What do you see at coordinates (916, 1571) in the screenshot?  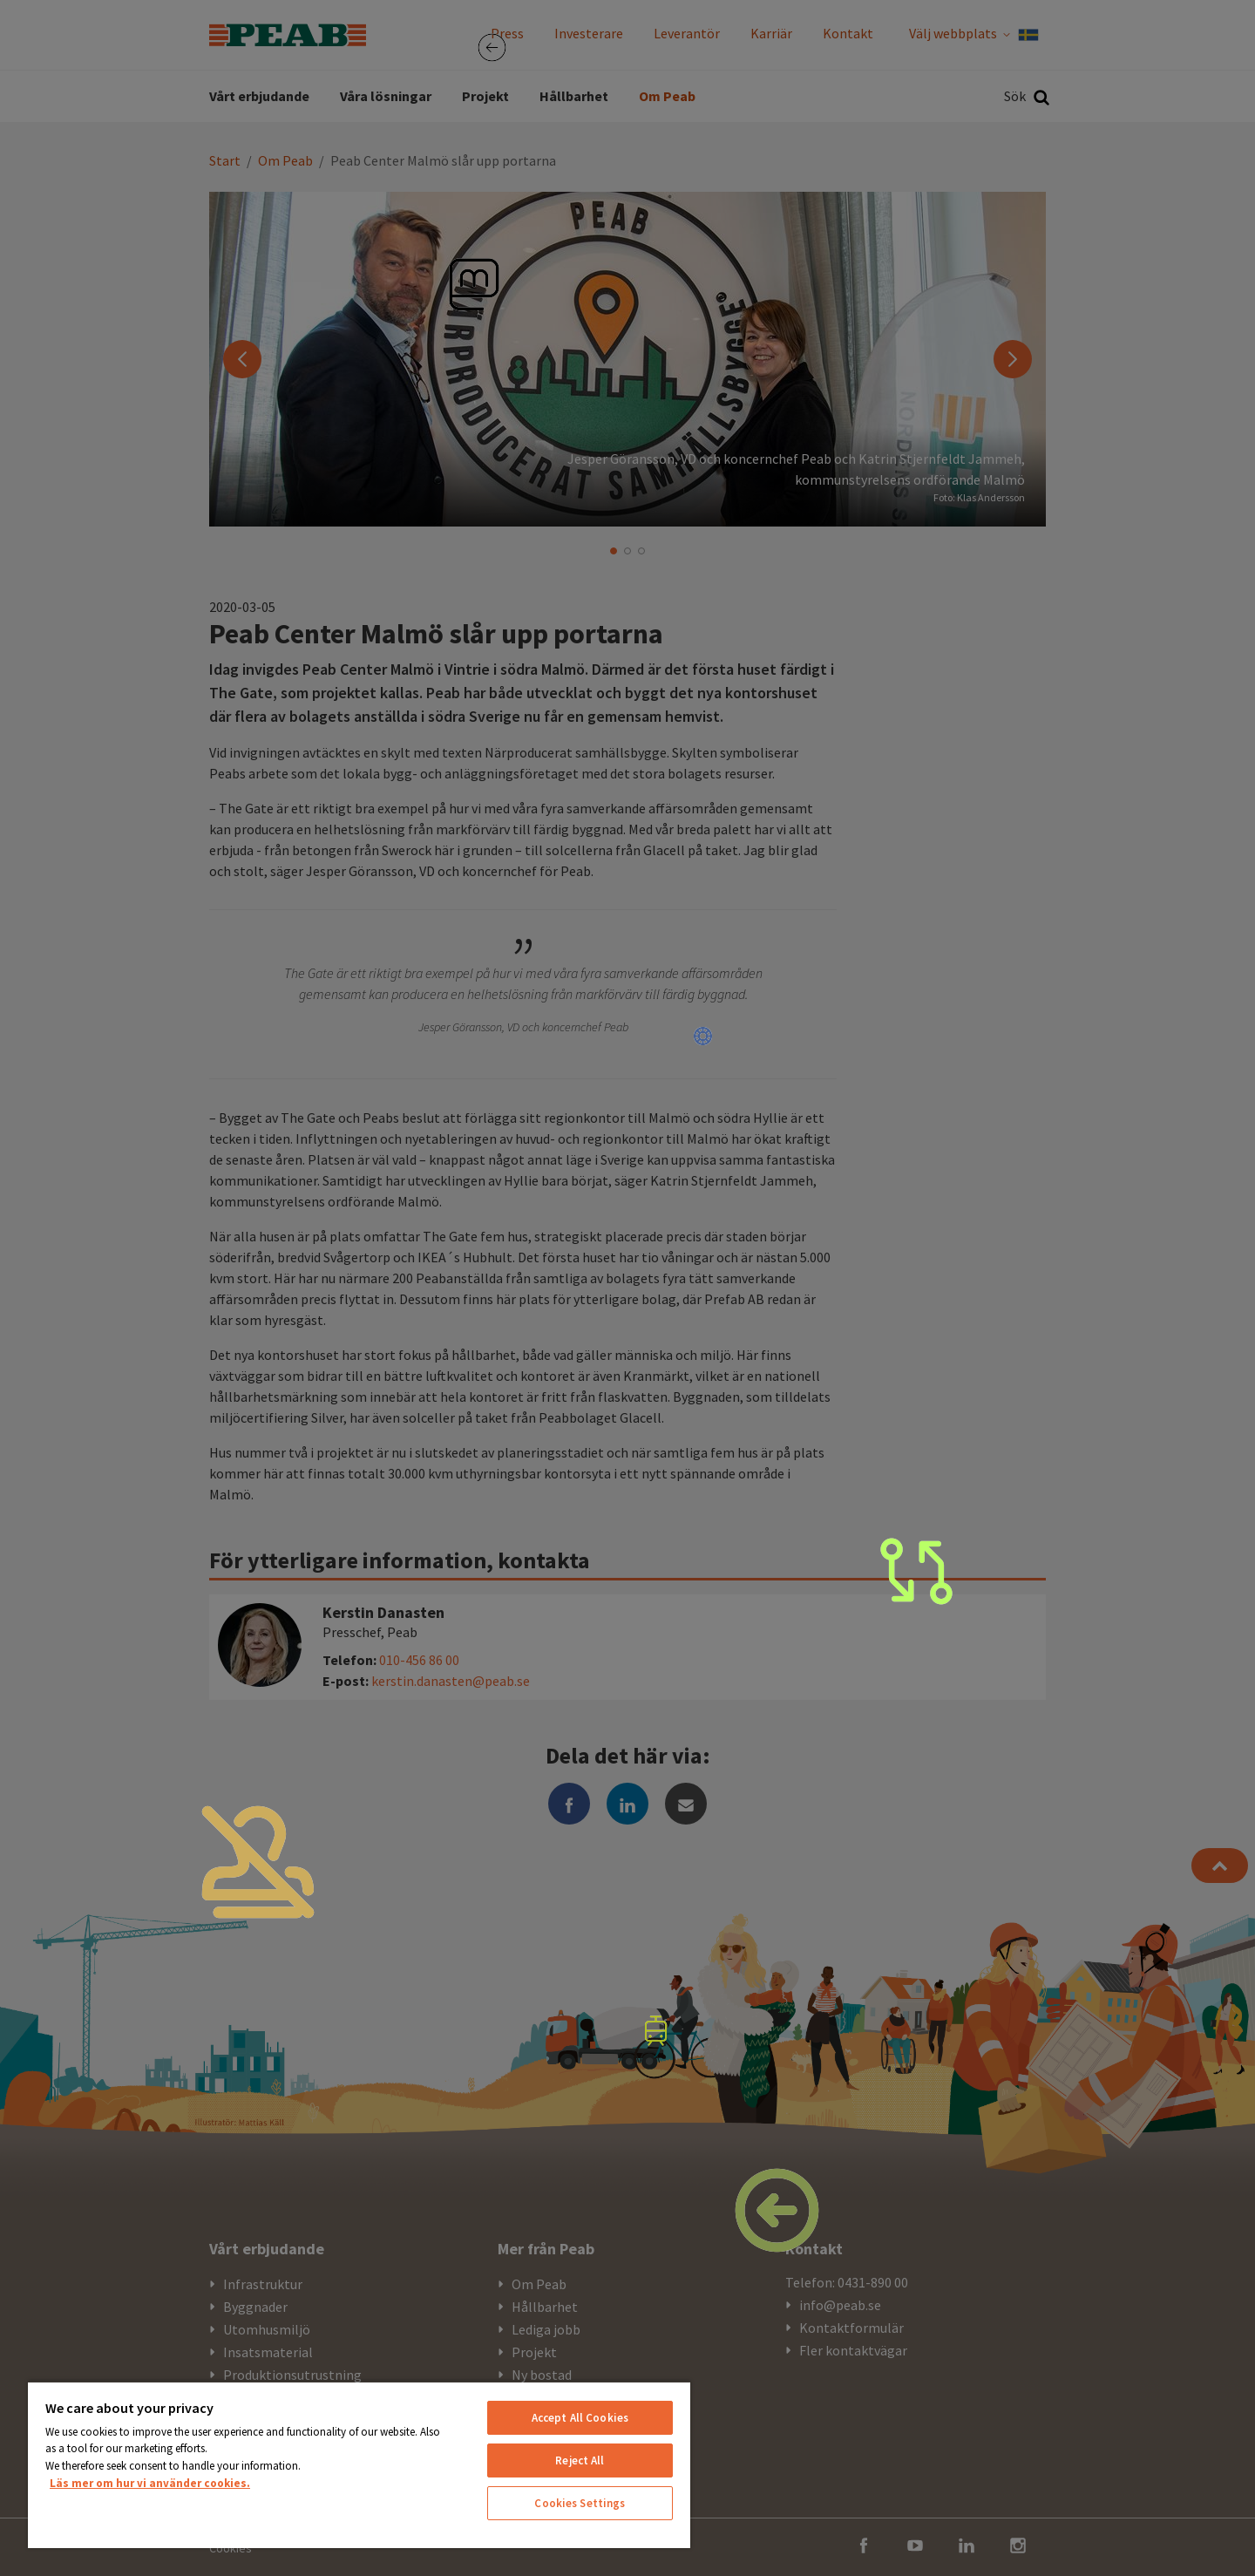 I see `view code changes between versions` at bounding box center [916, 1571].